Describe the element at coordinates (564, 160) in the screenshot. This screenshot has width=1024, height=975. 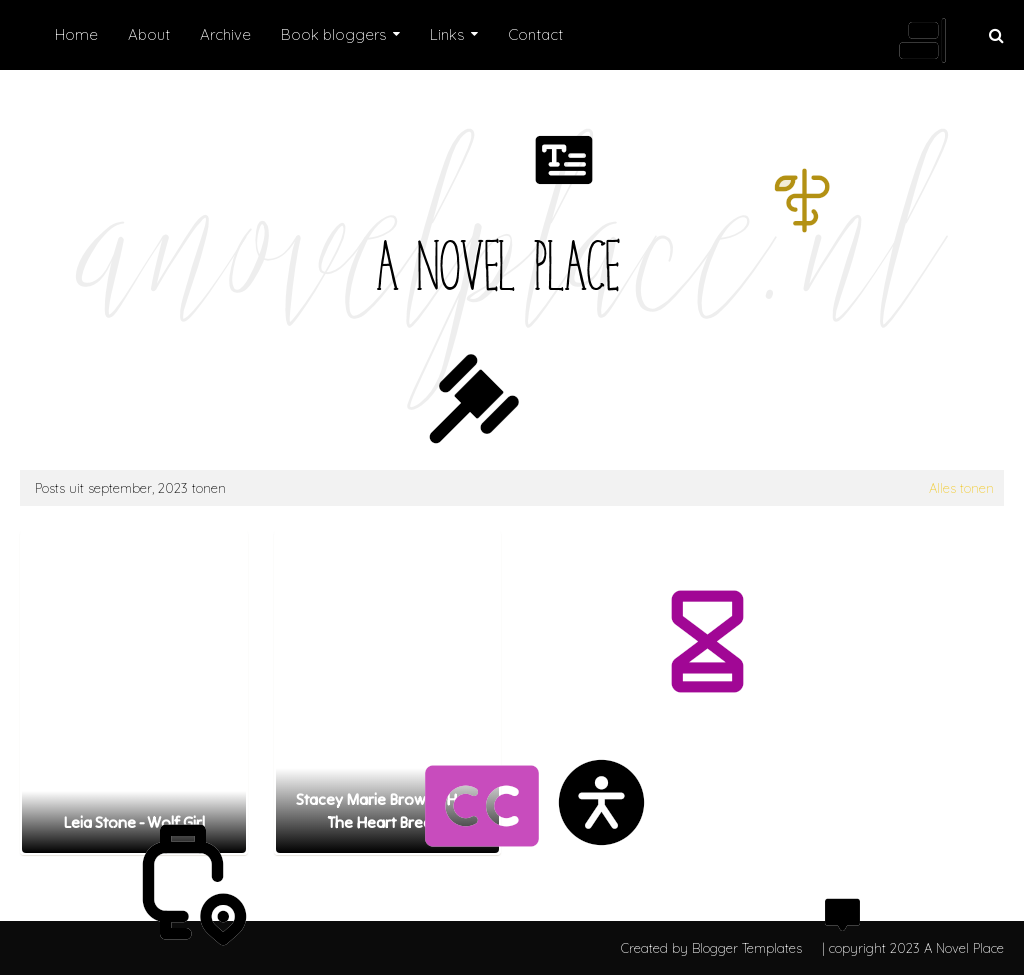
I see `read articles from The New York Times` at that location.